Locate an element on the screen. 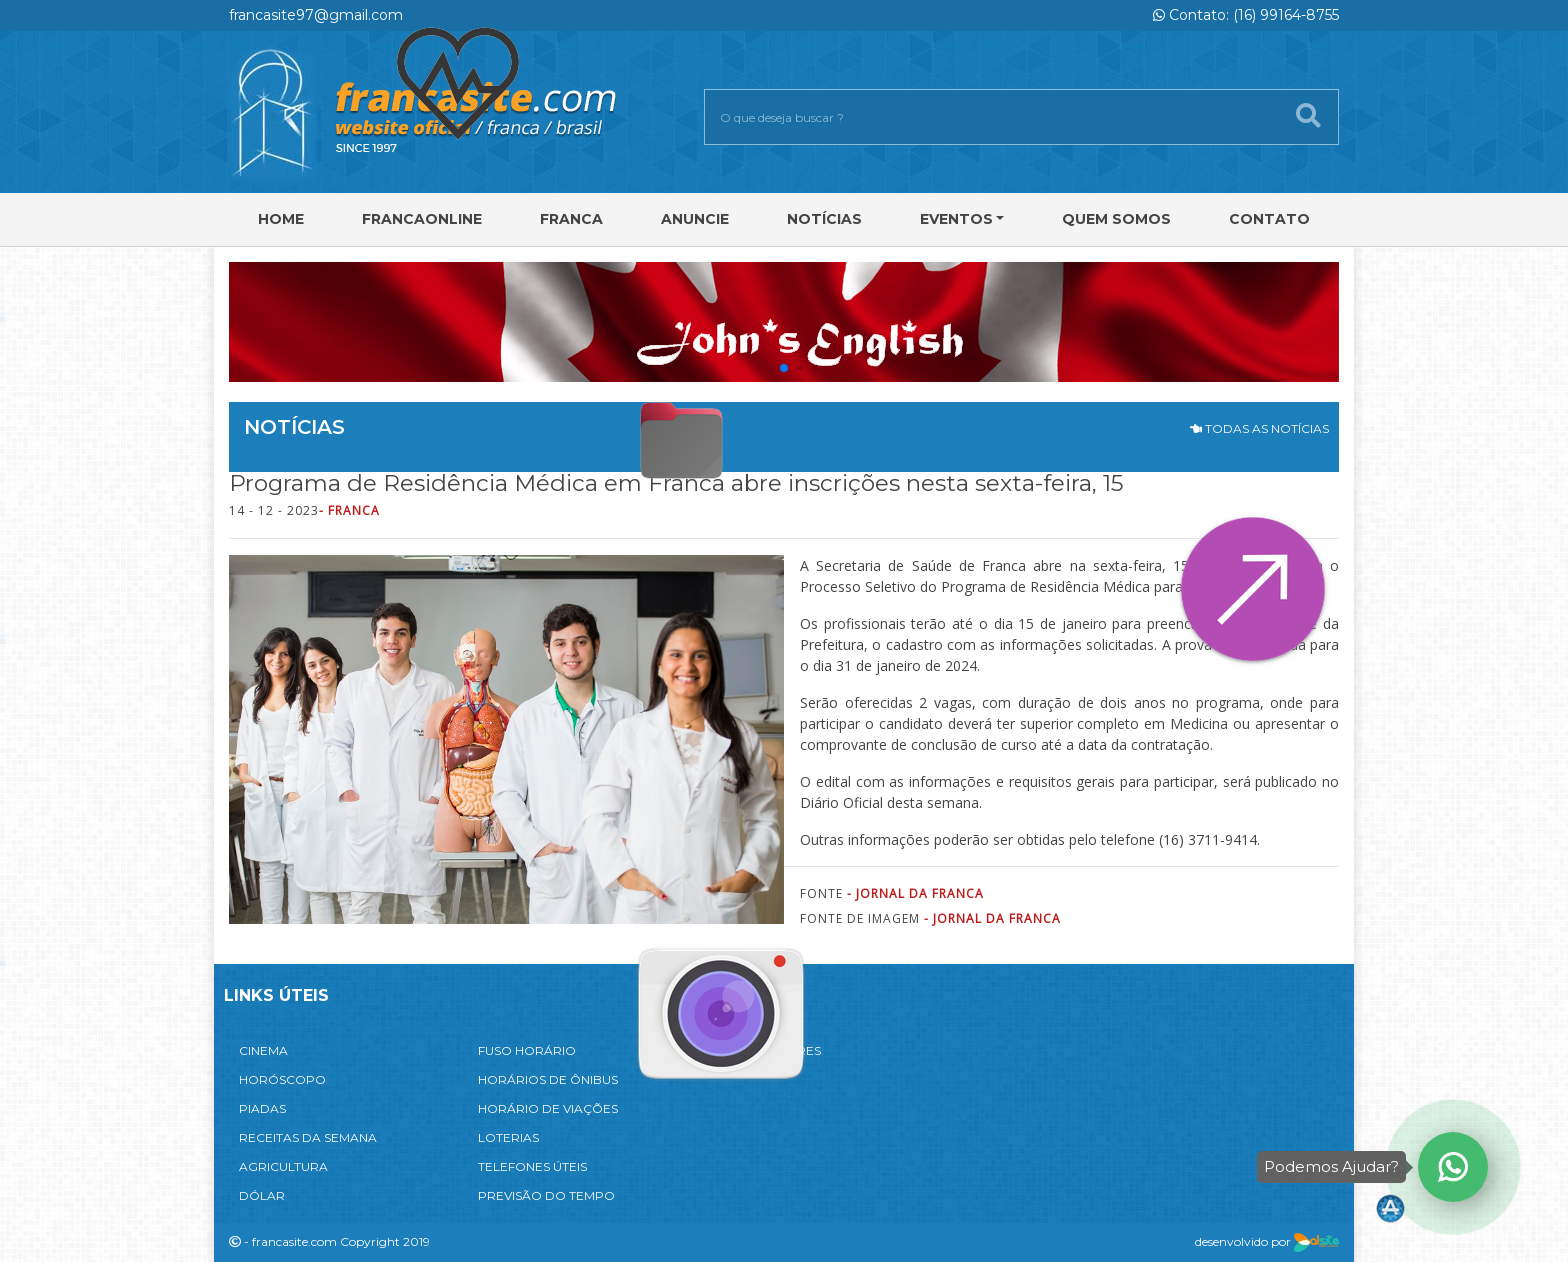  open software properties or driver settings is located at coordinates (1390, 1208).